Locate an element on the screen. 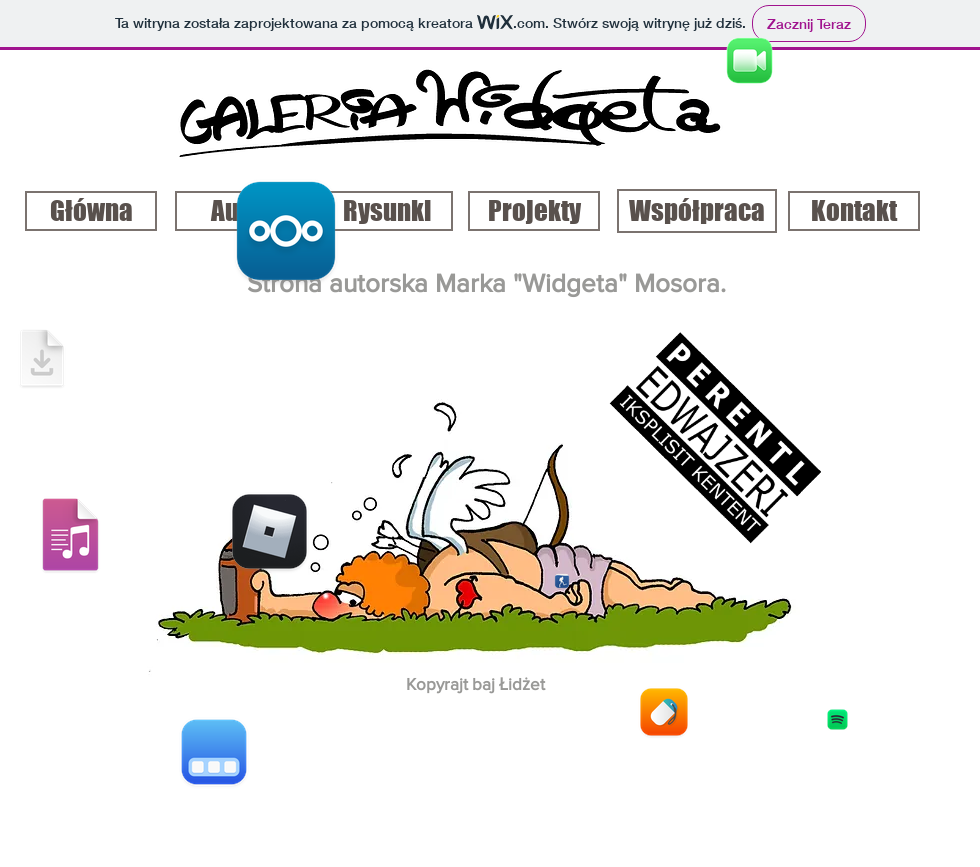  open nextcloud app is located at coordinates (286, 231).